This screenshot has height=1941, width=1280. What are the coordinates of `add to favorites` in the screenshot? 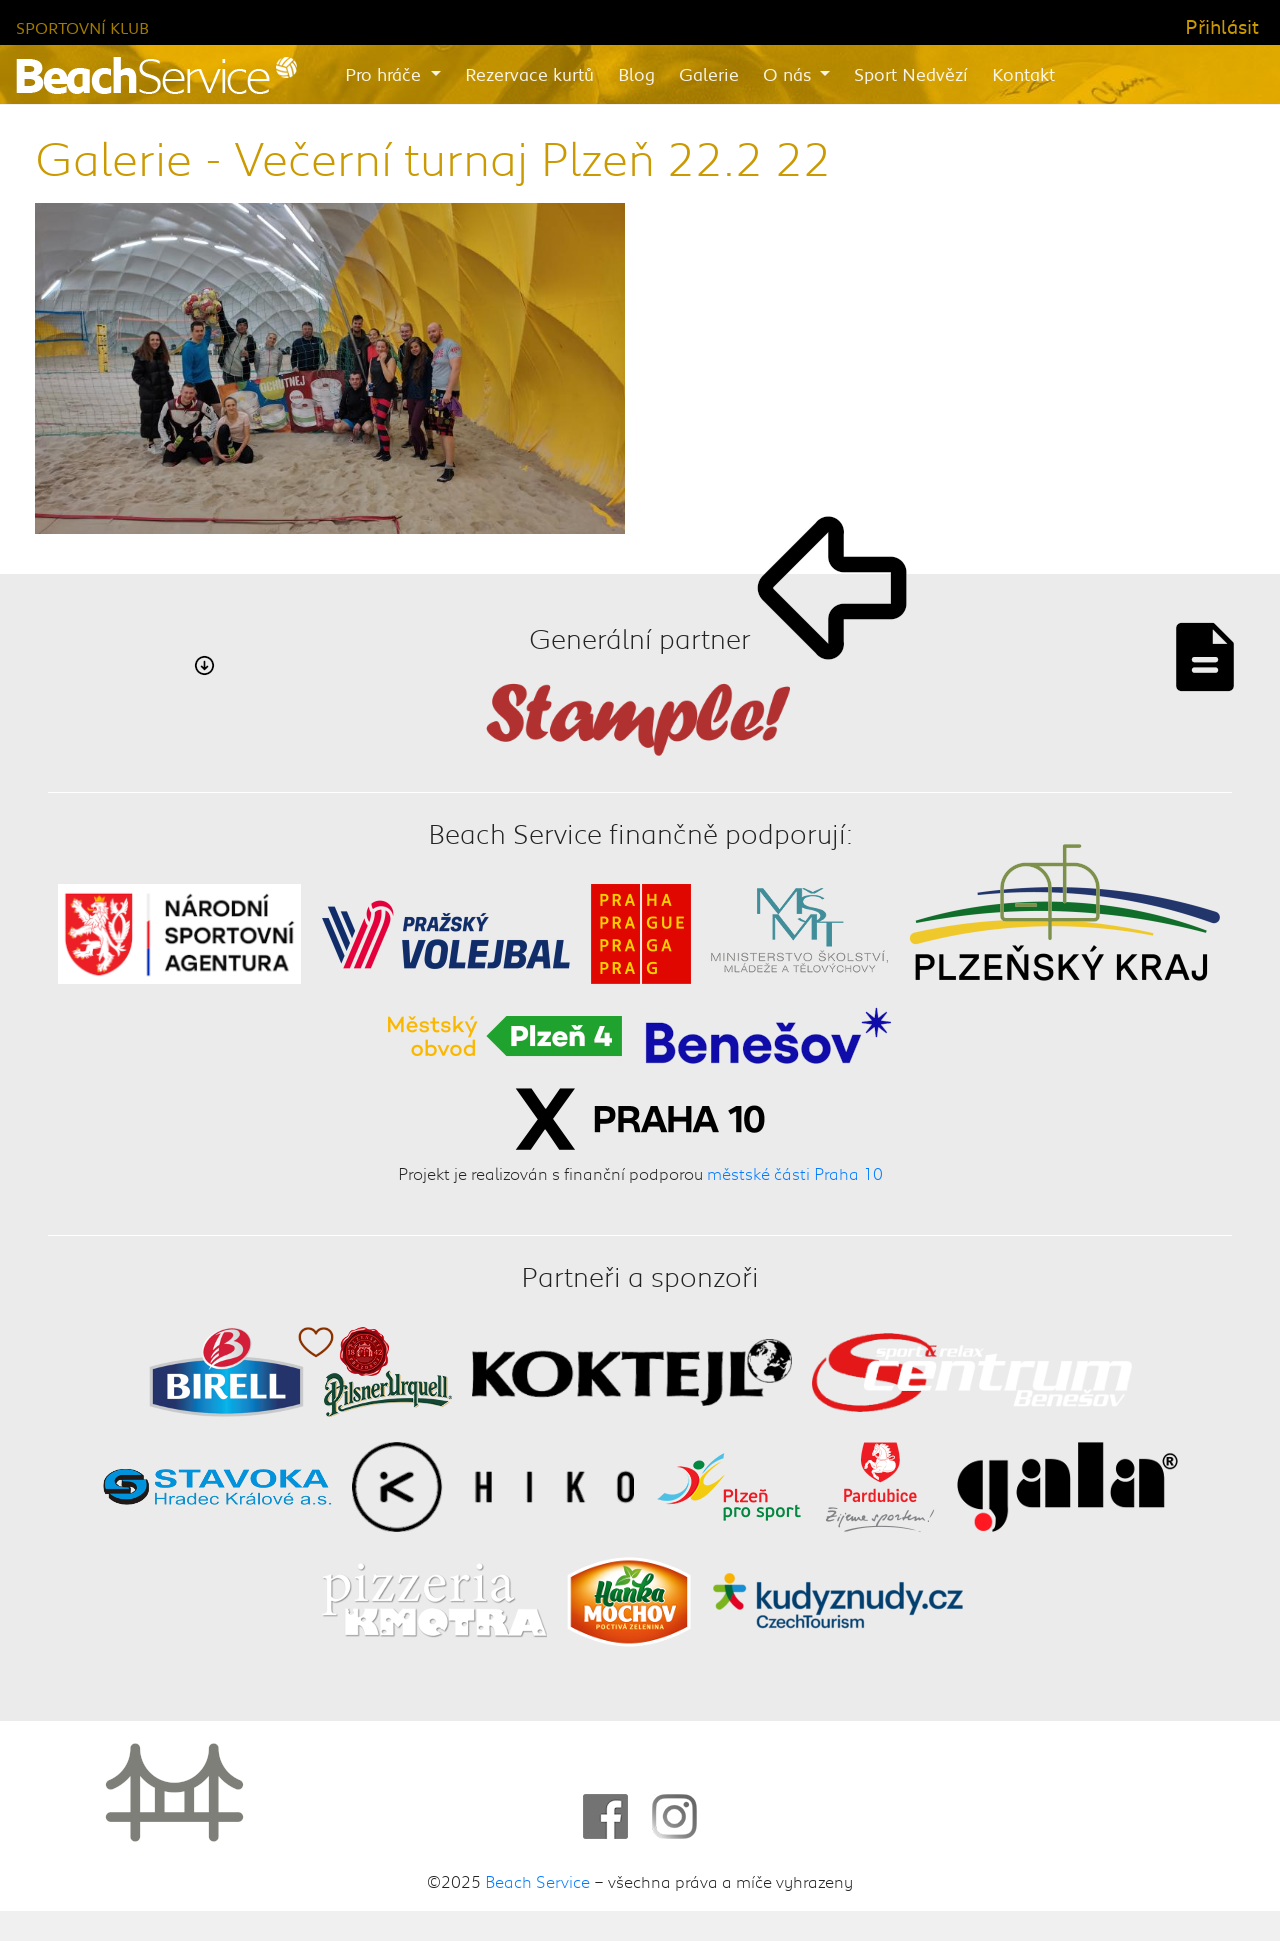 It's located at (316, 1341).